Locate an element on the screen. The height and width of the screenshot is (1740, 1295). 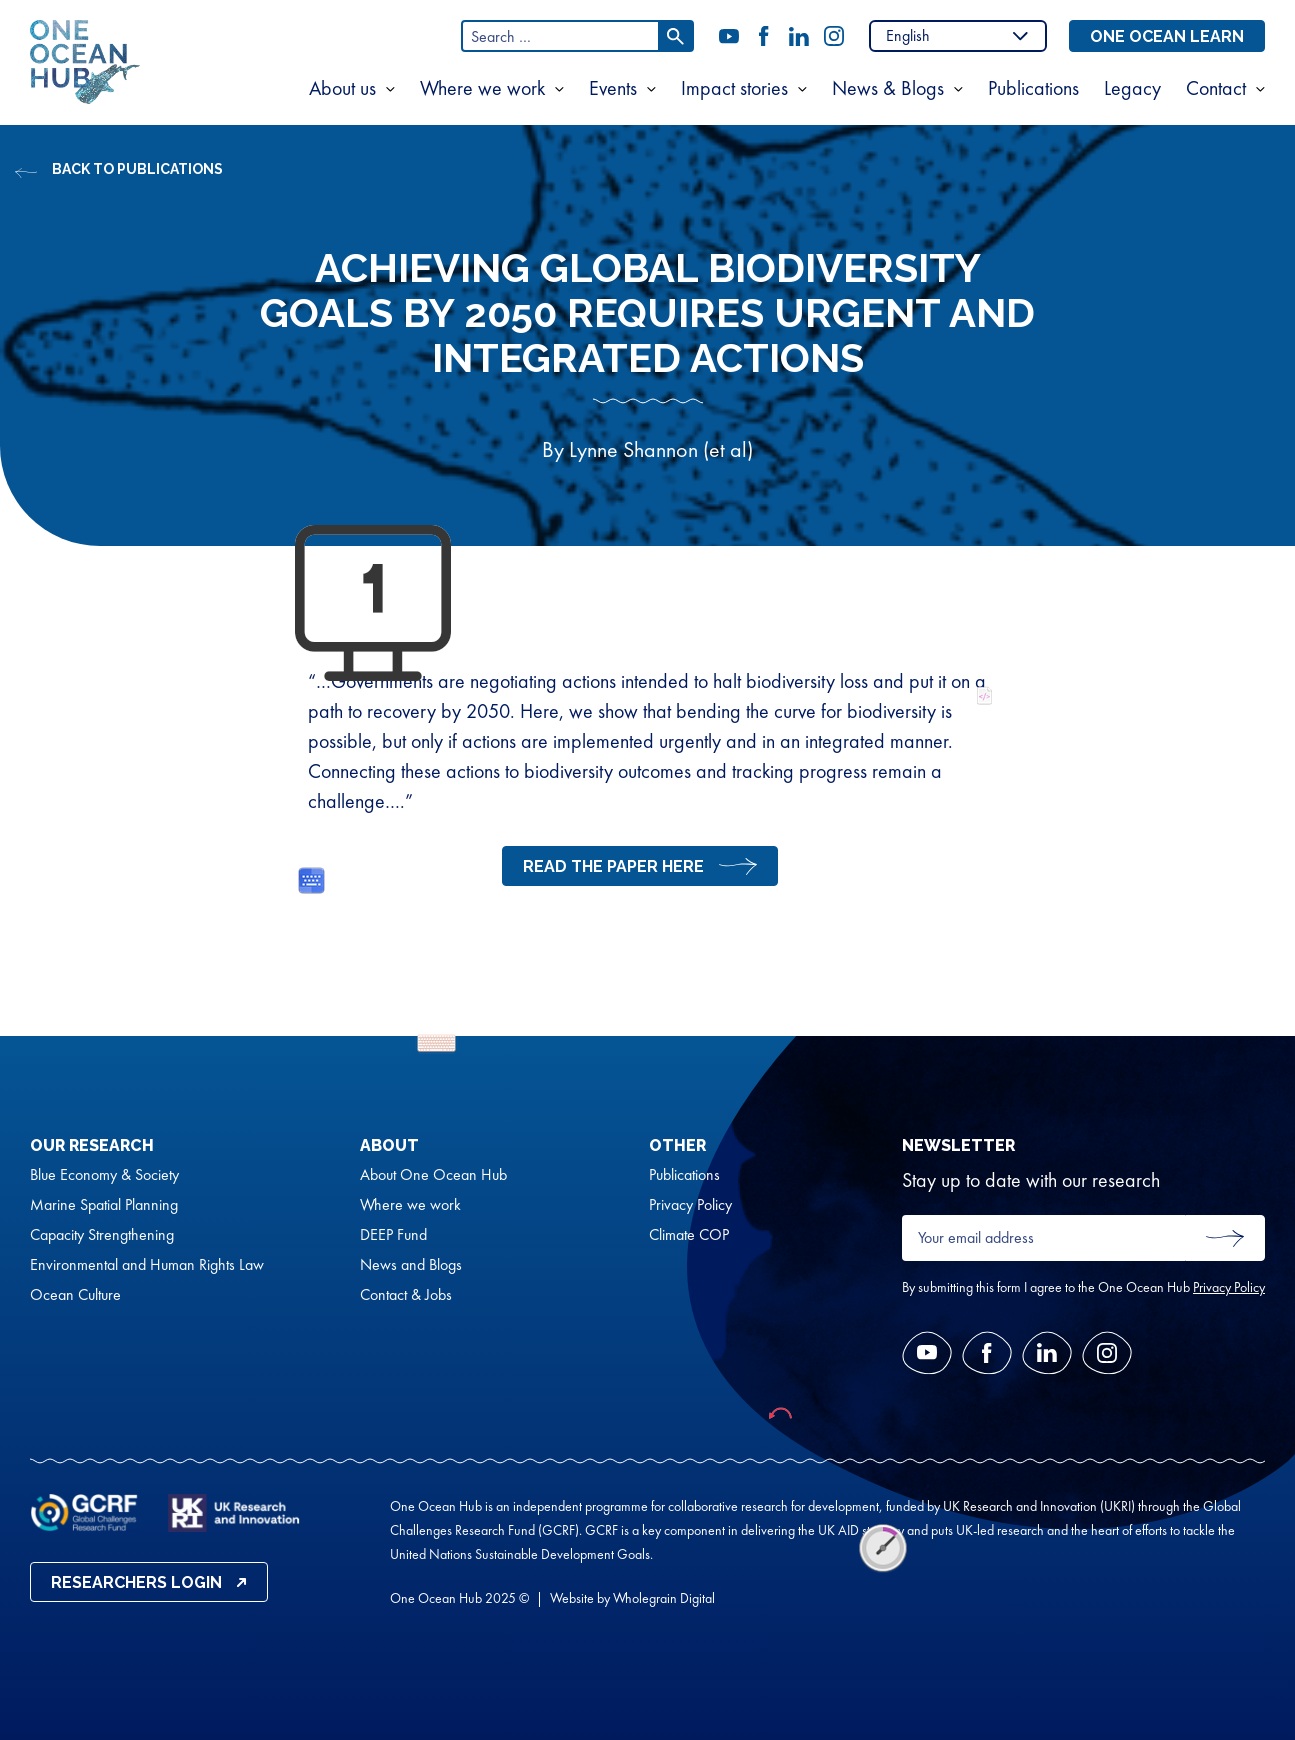
undo the last action is located at coordinates (781, 1413).